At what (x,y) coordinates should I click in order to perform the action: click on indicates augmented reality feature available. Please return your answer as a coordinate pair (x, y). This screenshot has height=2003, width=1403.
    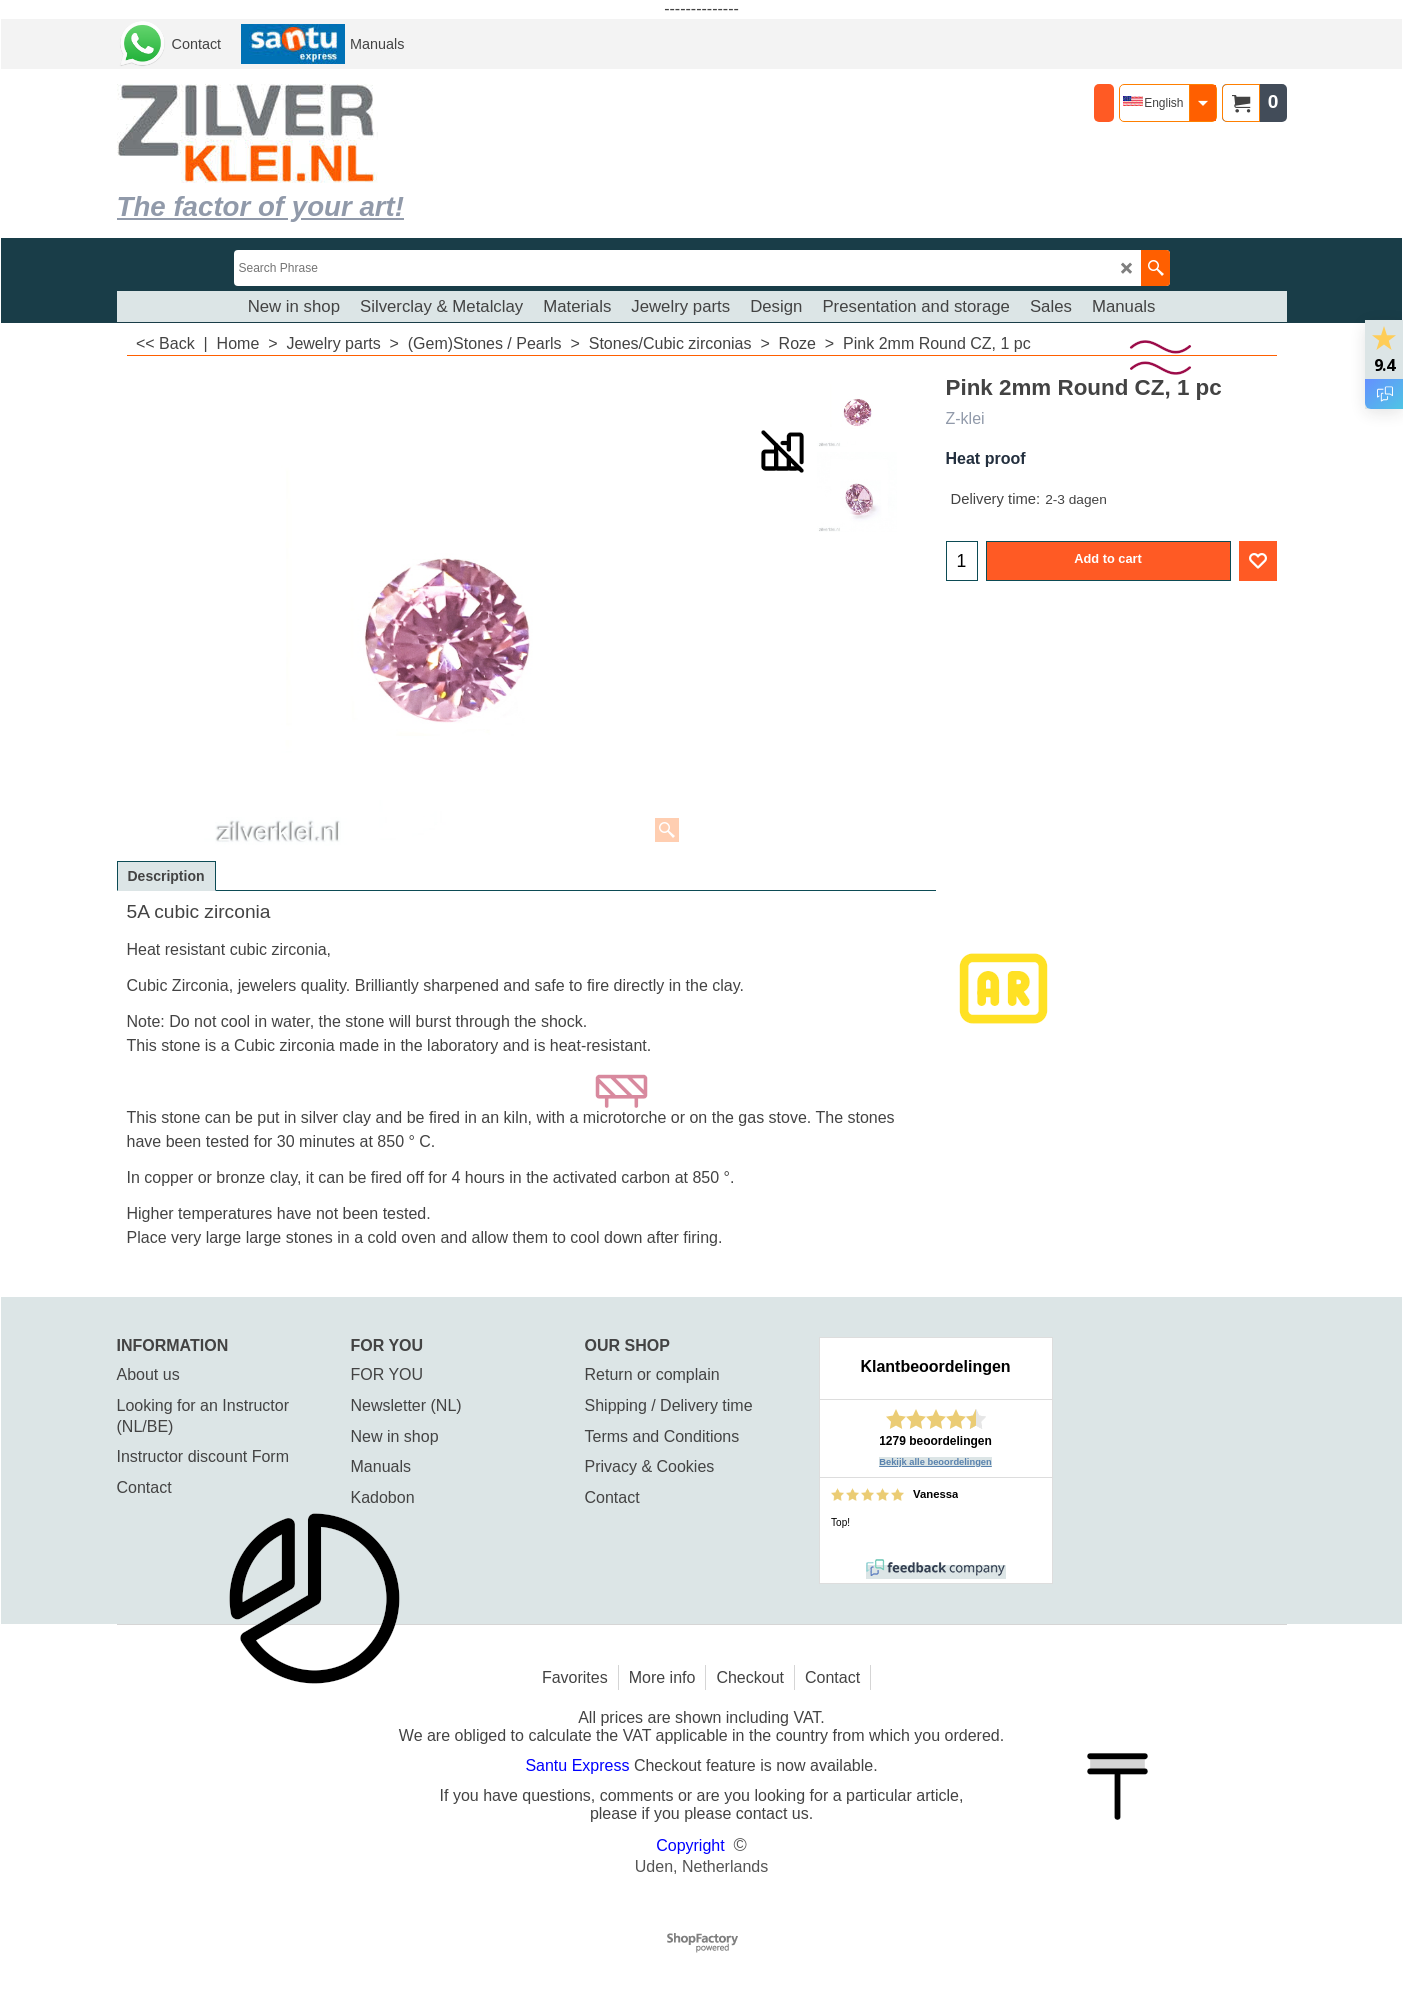
    Looking at the image, I should click on (1003, 988).